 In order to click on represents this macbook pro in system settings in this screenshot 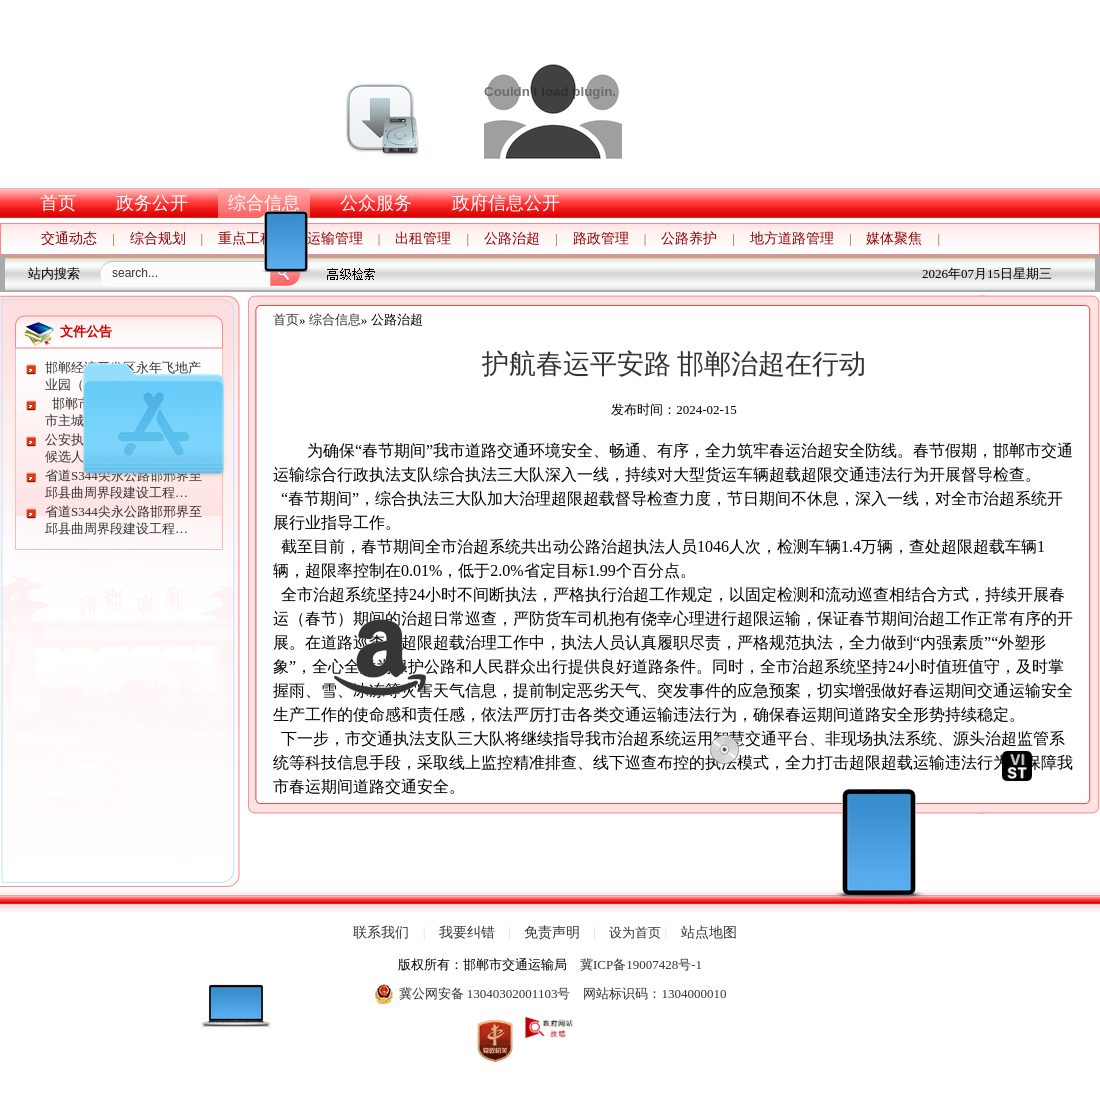, I will do `click(236, 1000)`.